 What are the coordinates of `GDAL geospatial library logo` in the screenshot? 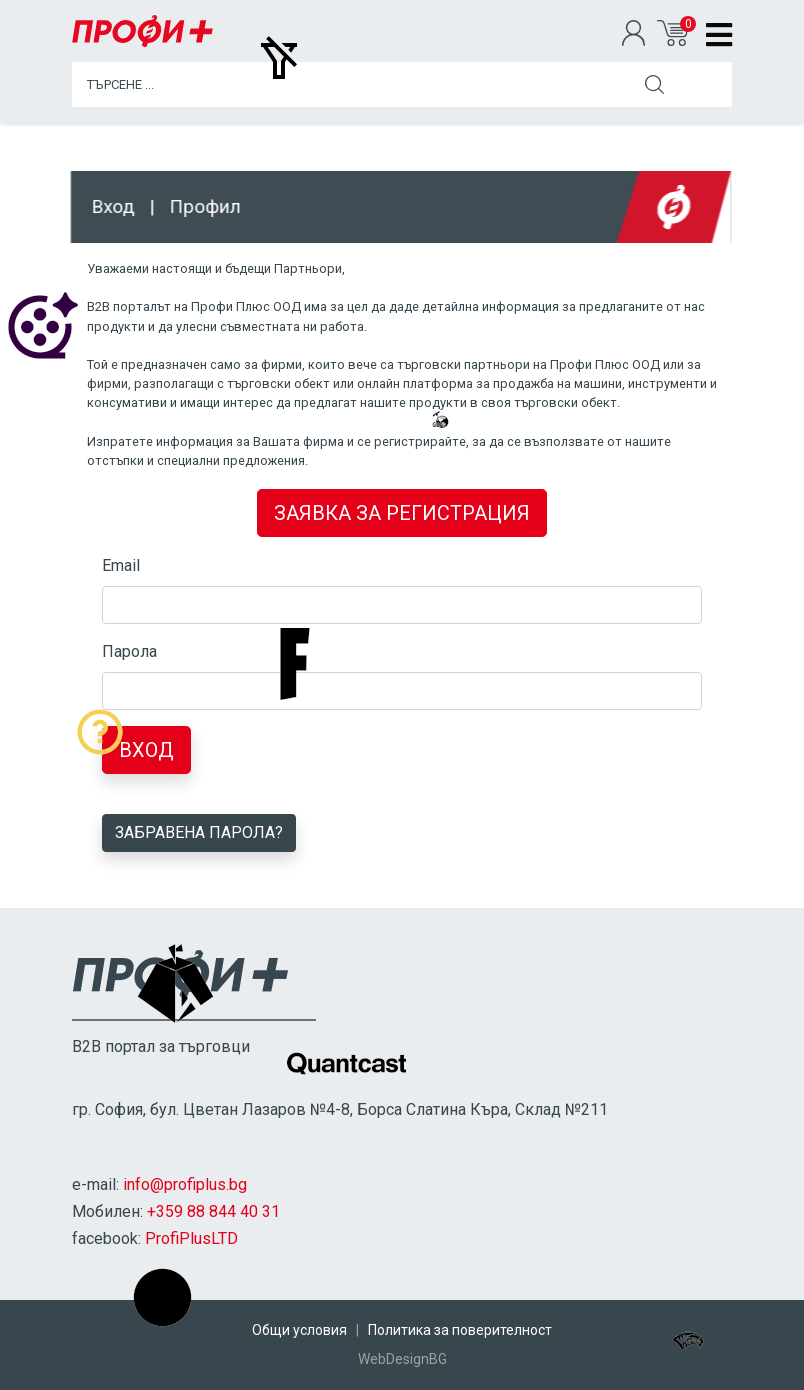 It's located at (440, 419).